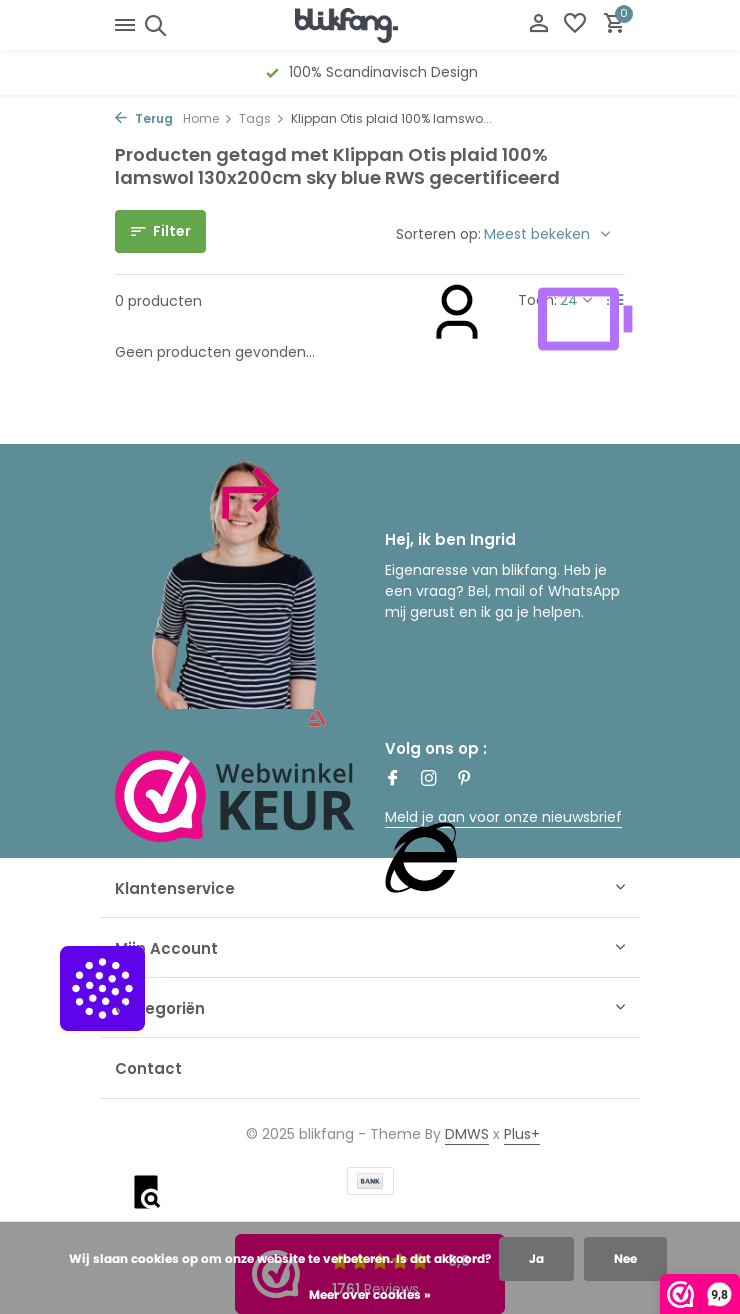  Describe the element at coordinates (146, 1192) in the screenshot. I see `find my phone feature` at that location.